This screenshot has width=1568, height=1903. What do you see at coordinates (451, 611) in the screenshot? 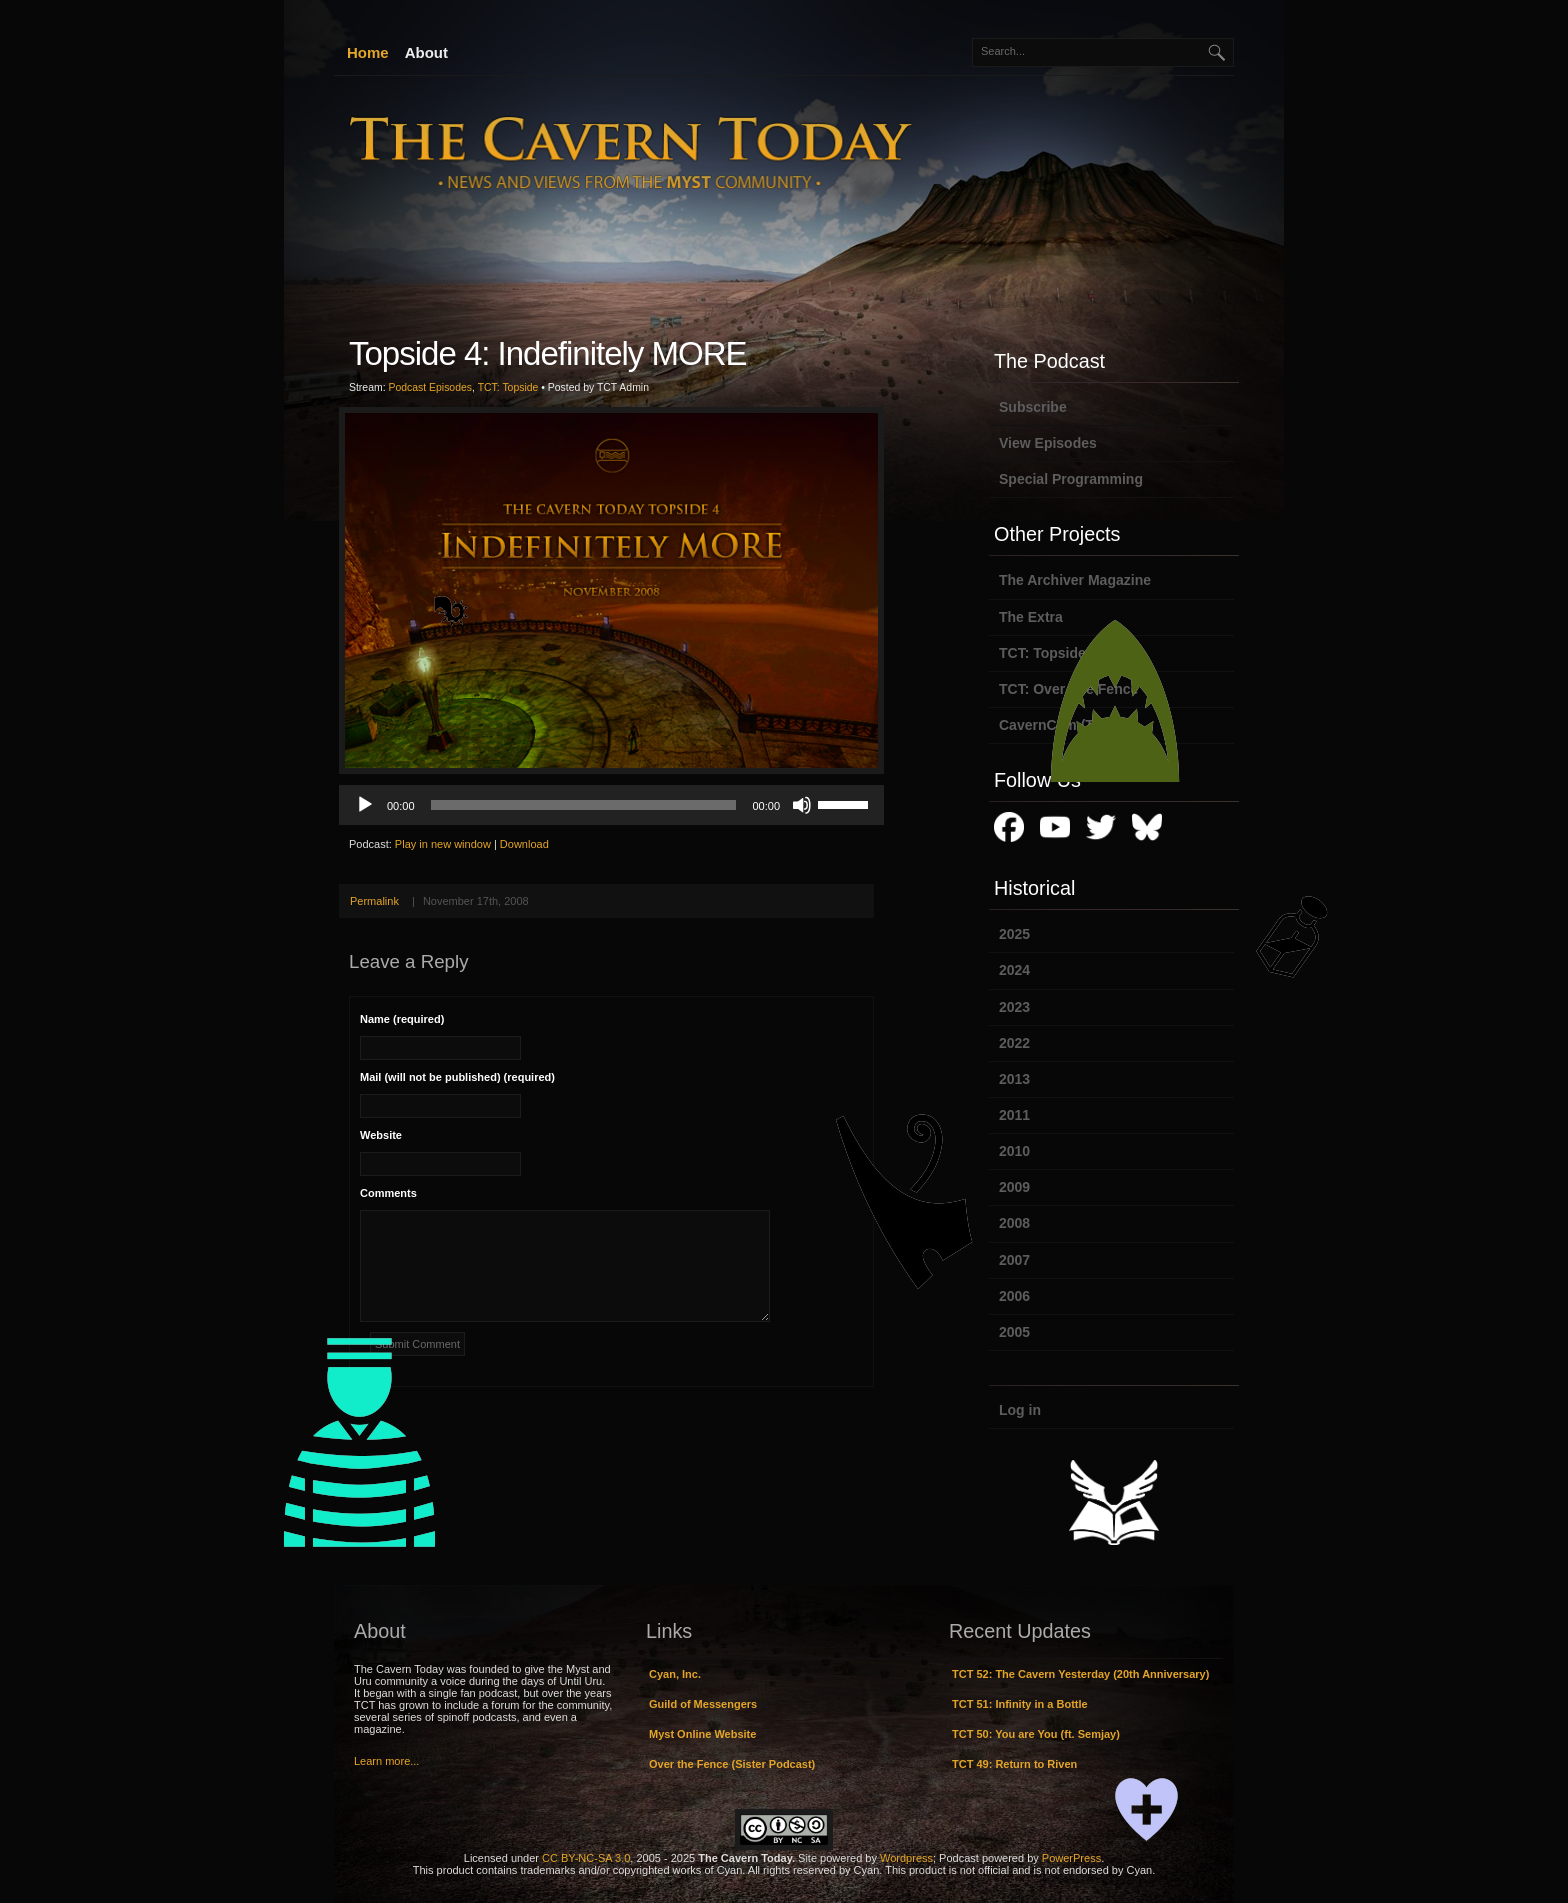
I see `select tentacle monster or creature type` at bounding box center [451, 611].